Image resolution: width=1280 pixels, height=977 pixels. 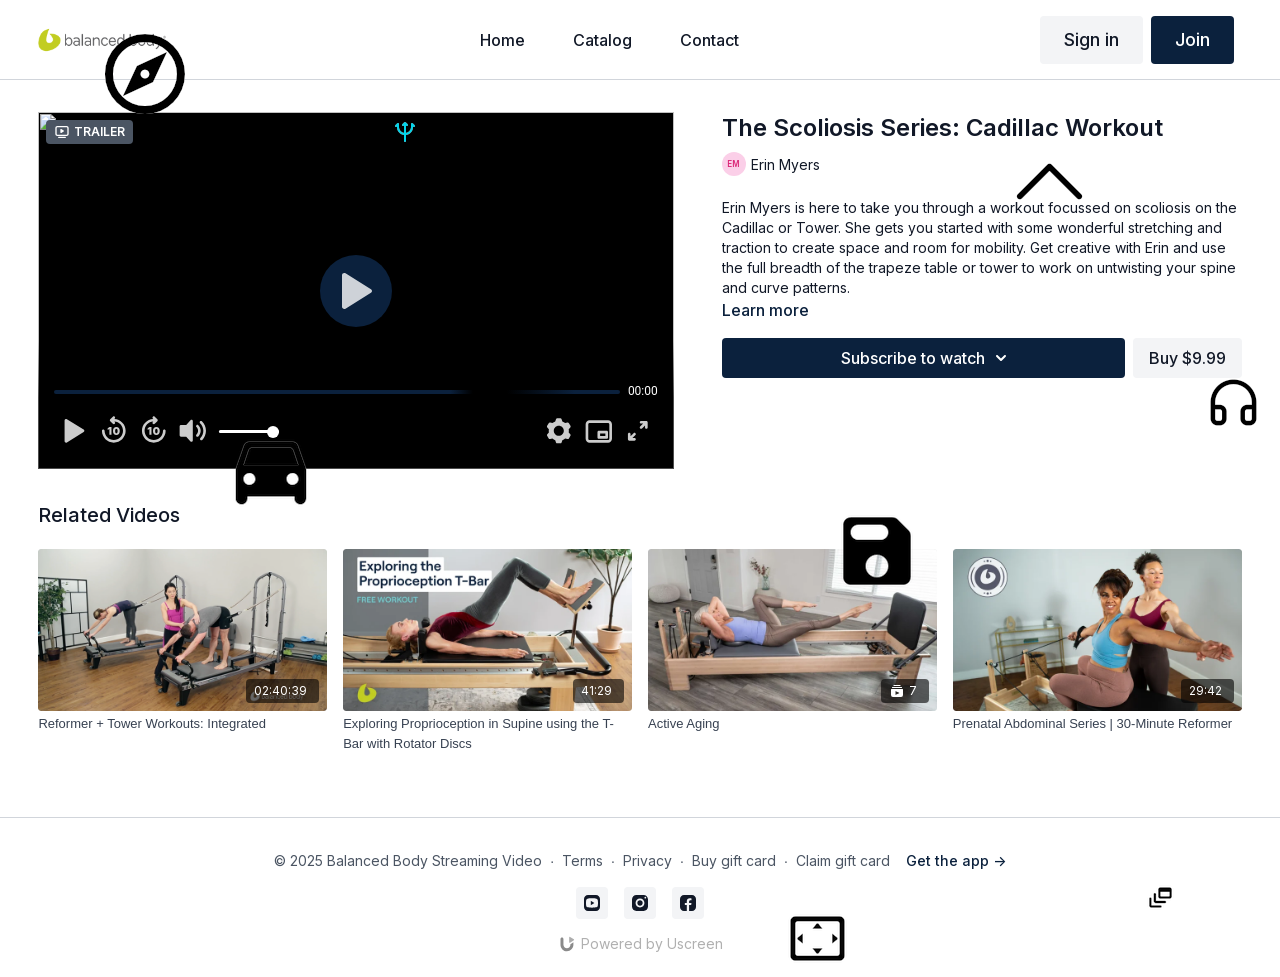 I want to click on save current file or document, so click(x=877, y=551).